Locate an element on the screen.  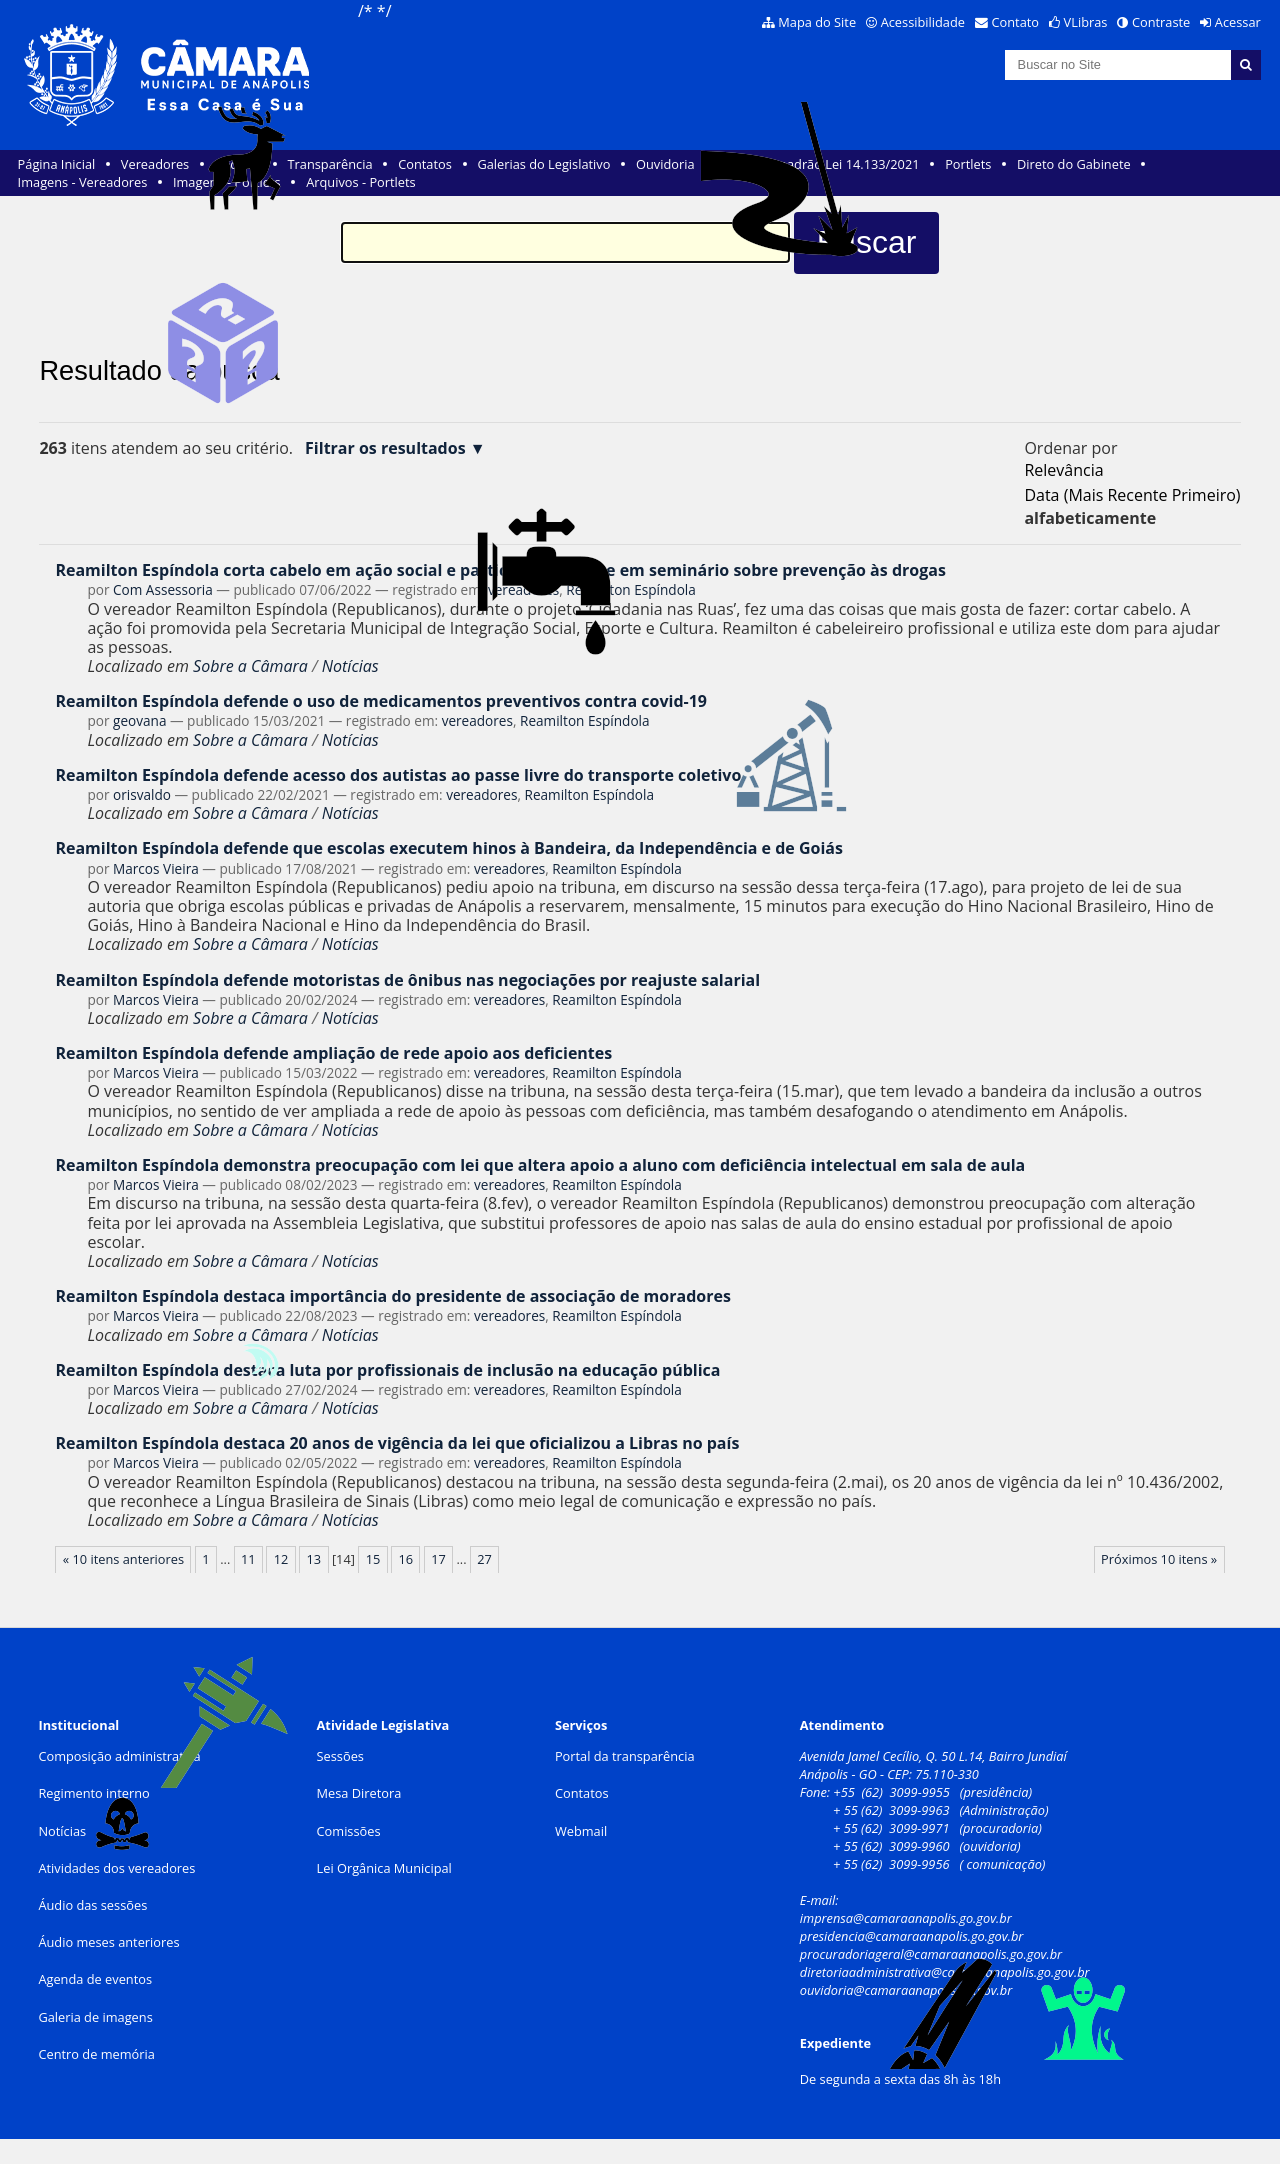
activate laser attack ability is located at coordinates (779, 180).